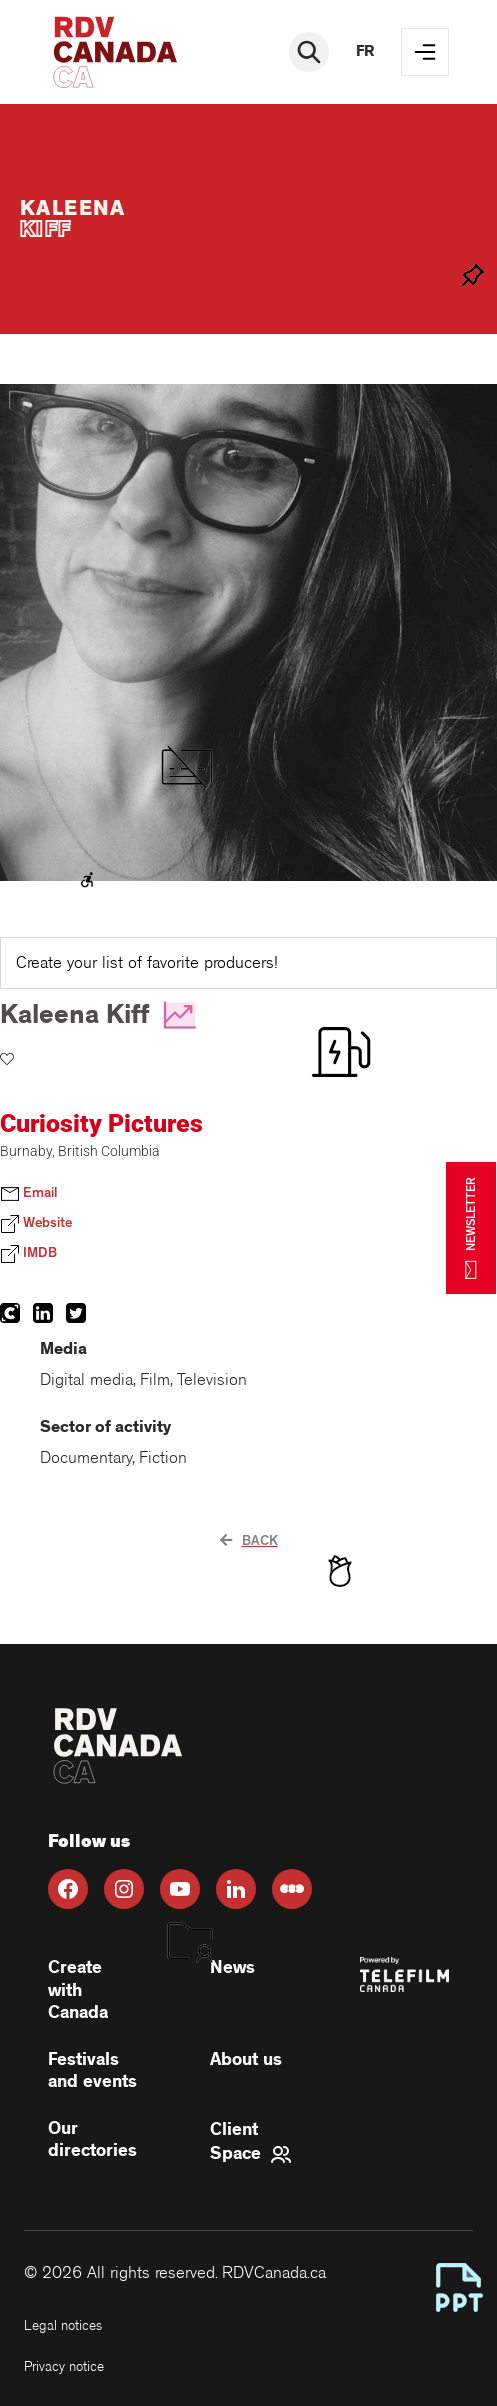 This screenshot has width=497, height=2406. I want to click on disable subtitles or closed captions, so click(187, 767).